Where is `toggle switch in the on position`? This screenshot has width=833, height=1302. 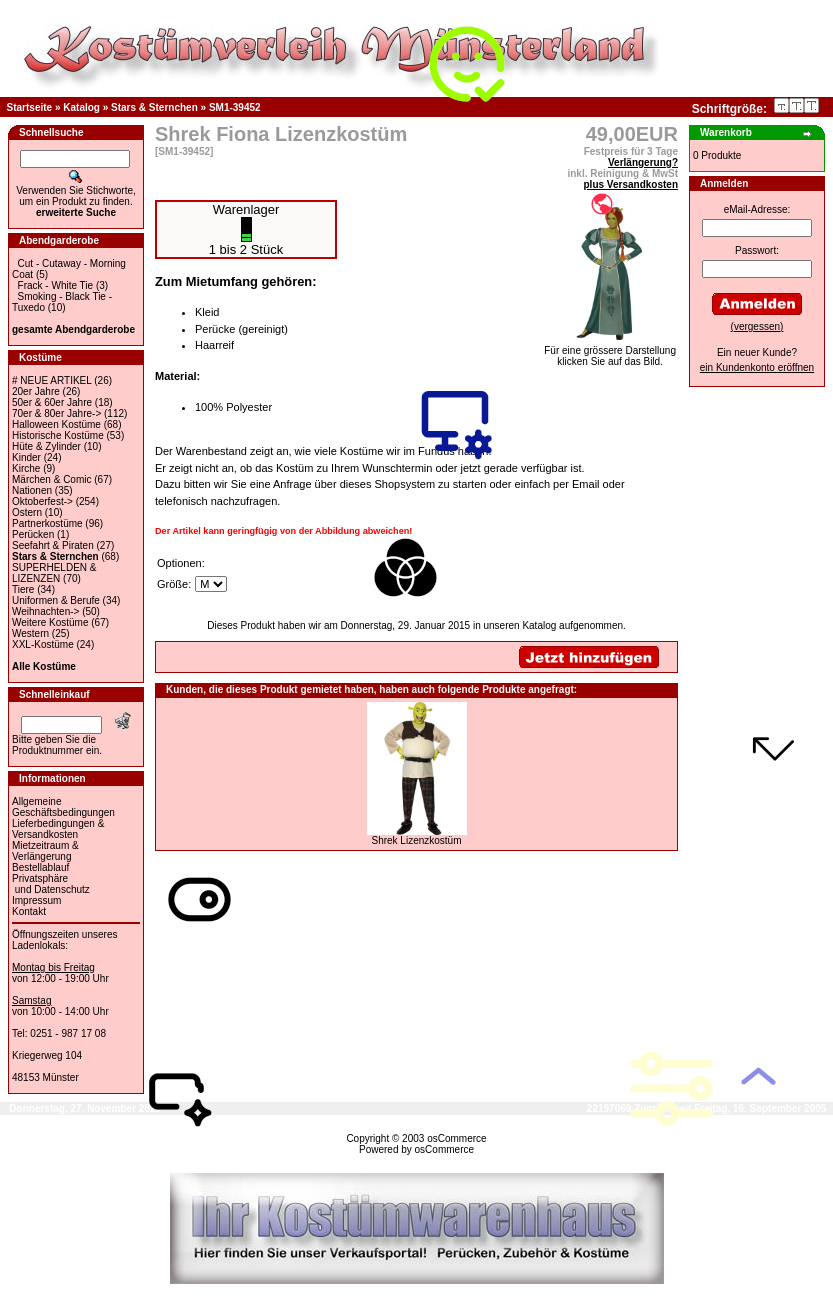
toggle switch in the on position is located at coordinates (199, 899).